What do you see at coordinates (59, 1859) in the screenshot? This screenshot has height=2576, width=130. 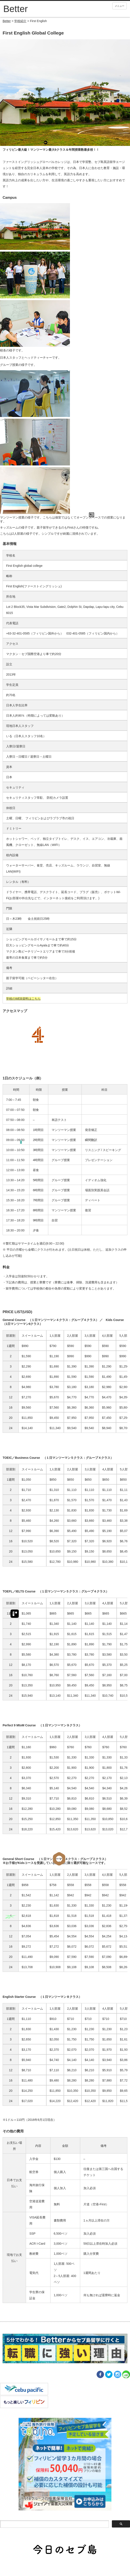 I see `open medusa commerce dashboard` at bounding box center [59, 1859].